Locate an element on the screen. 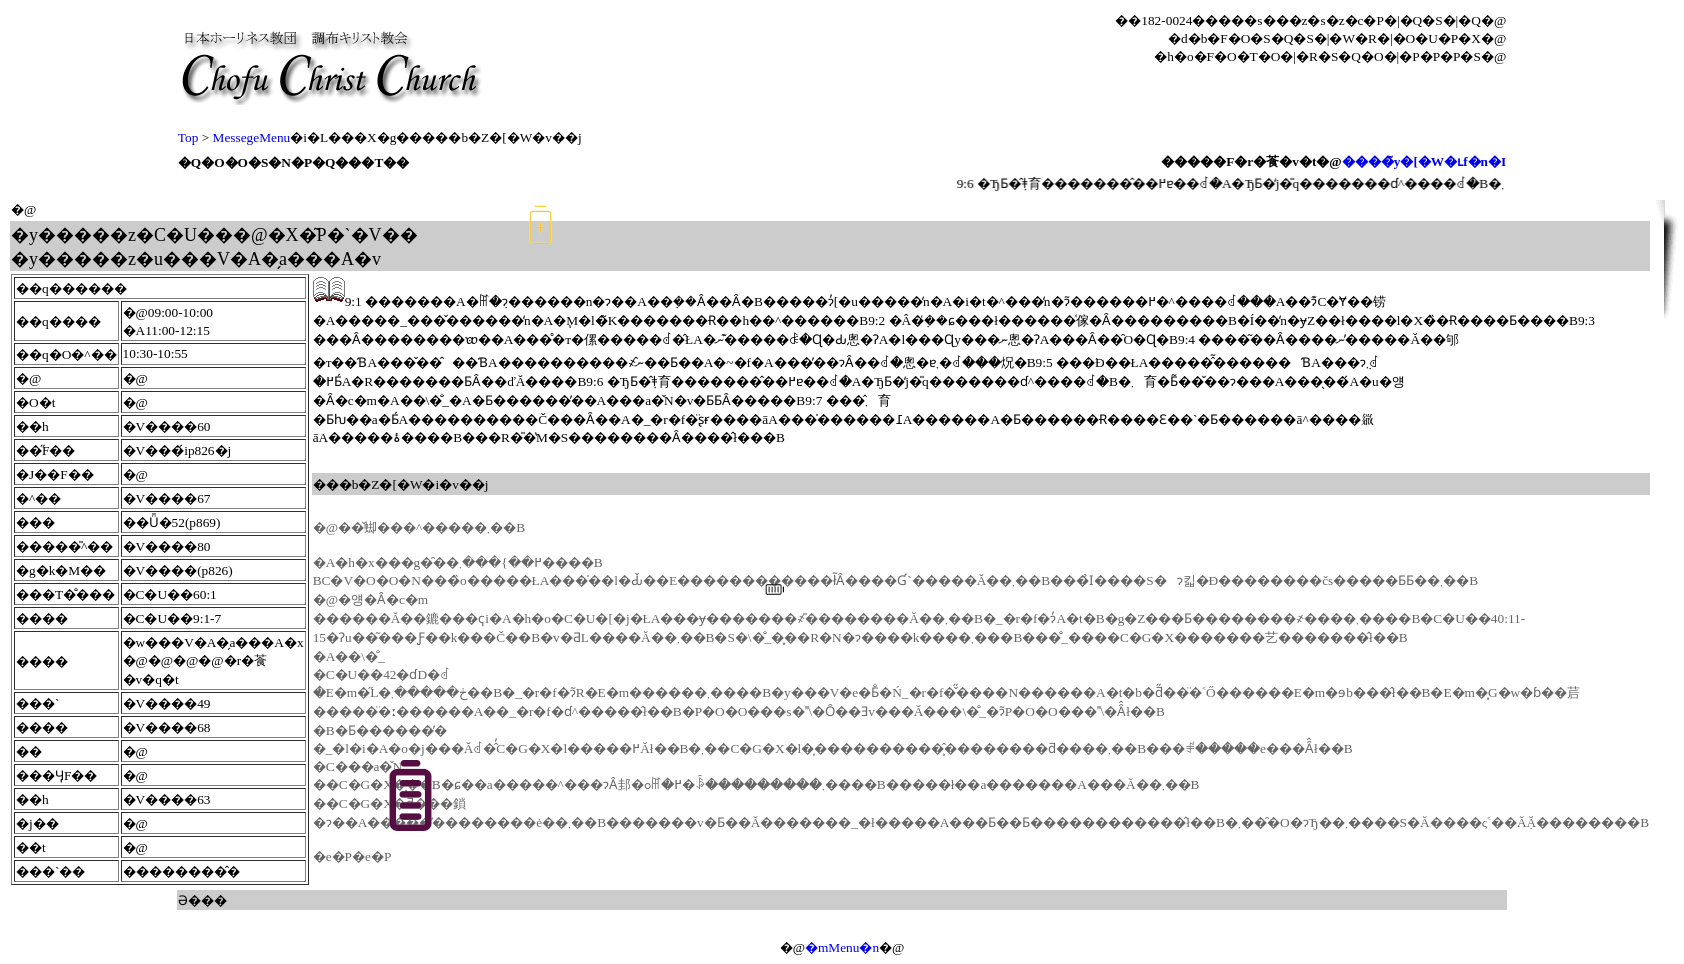 The image size is (1684, 964). indicates battery is fully charged is located at coordinates (410, 795).